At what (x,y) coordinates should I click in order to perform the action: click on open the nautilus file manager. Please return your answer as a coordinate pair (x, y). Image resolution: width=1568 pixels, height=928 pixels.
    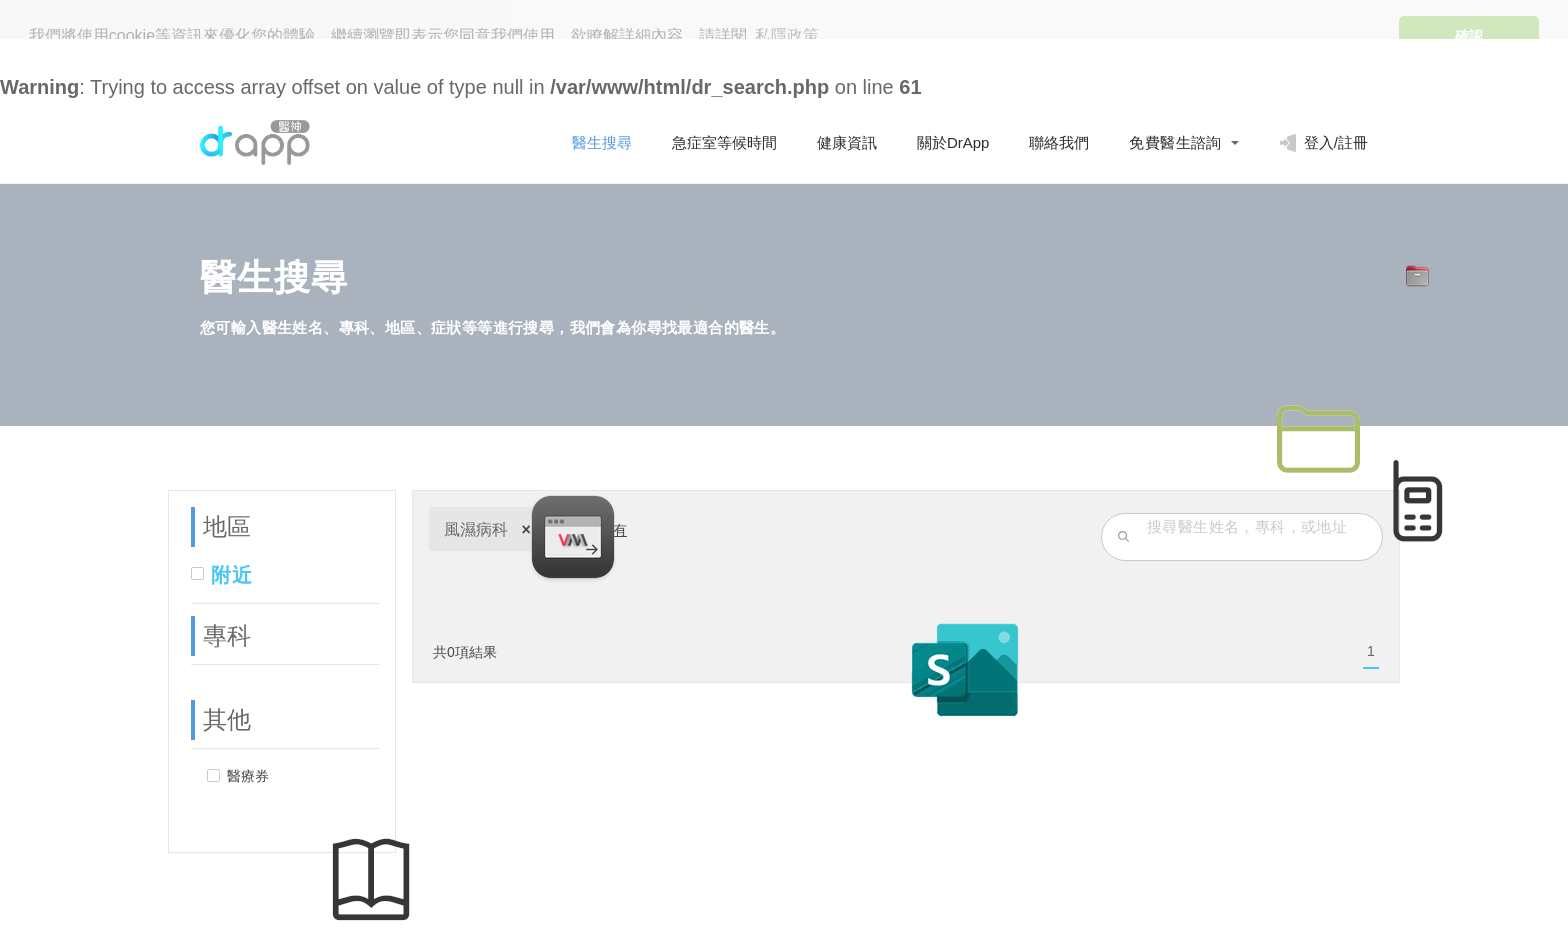
    Looking at the image, I should click on (1417, 275).